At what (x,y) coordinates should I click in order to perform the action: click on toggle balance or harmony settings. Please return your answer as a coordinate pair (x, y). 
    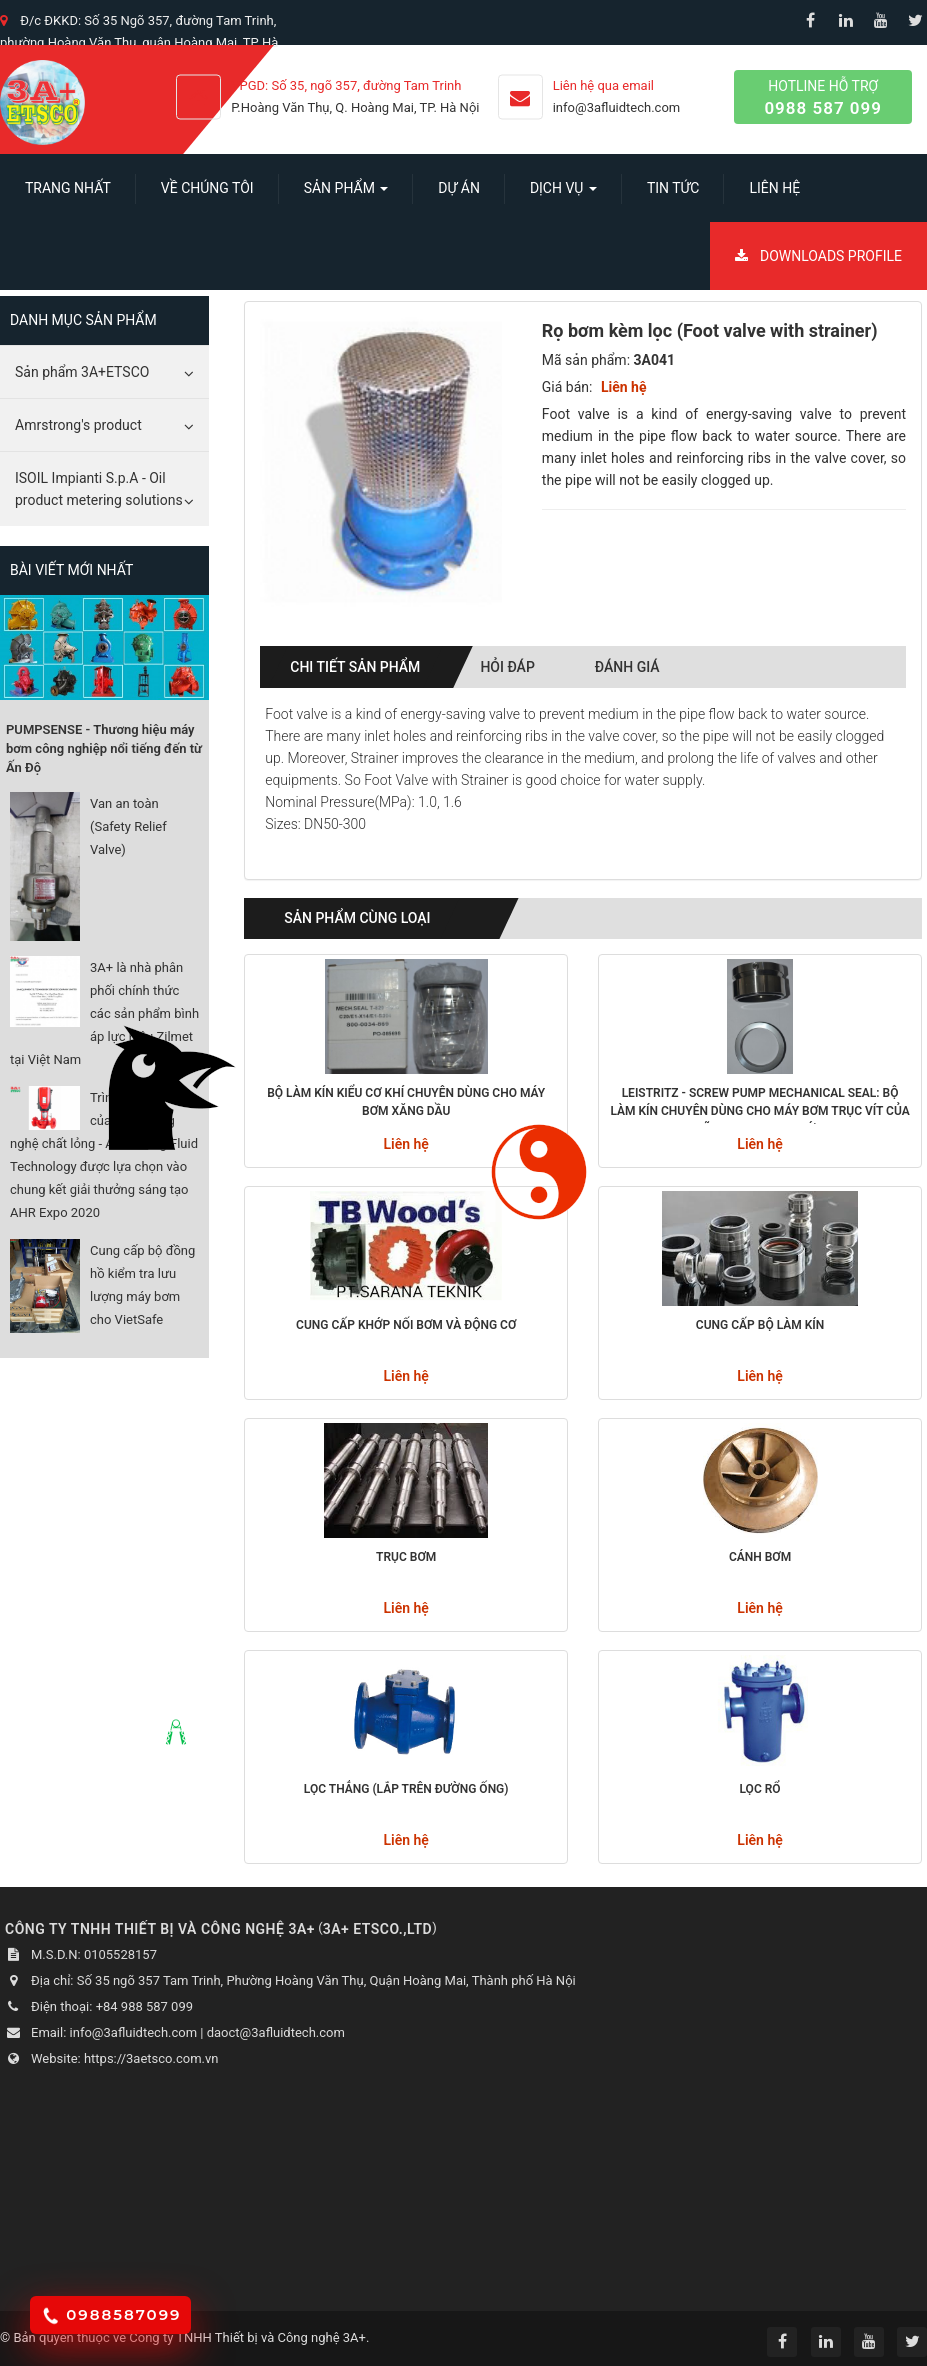
    Looking at the image, I should click on (539, 1172).